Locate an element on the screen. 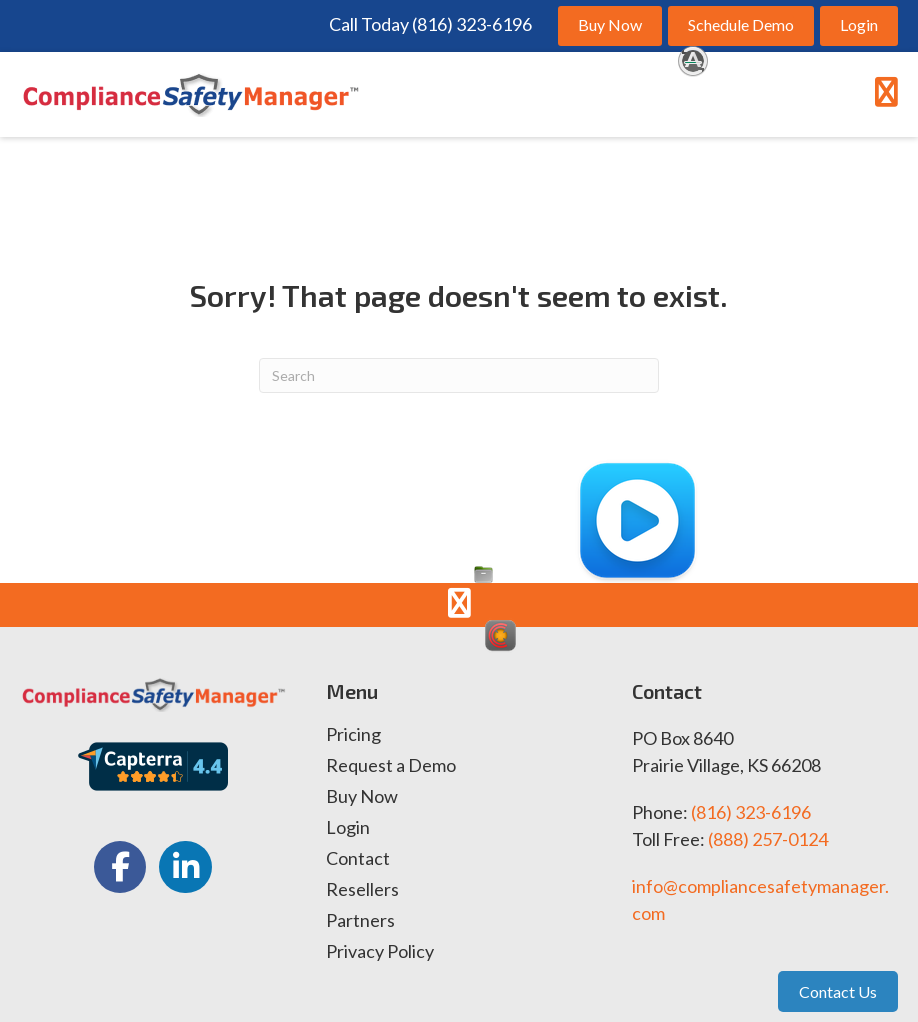  check for available software updates is located at coordinates (693, 61).